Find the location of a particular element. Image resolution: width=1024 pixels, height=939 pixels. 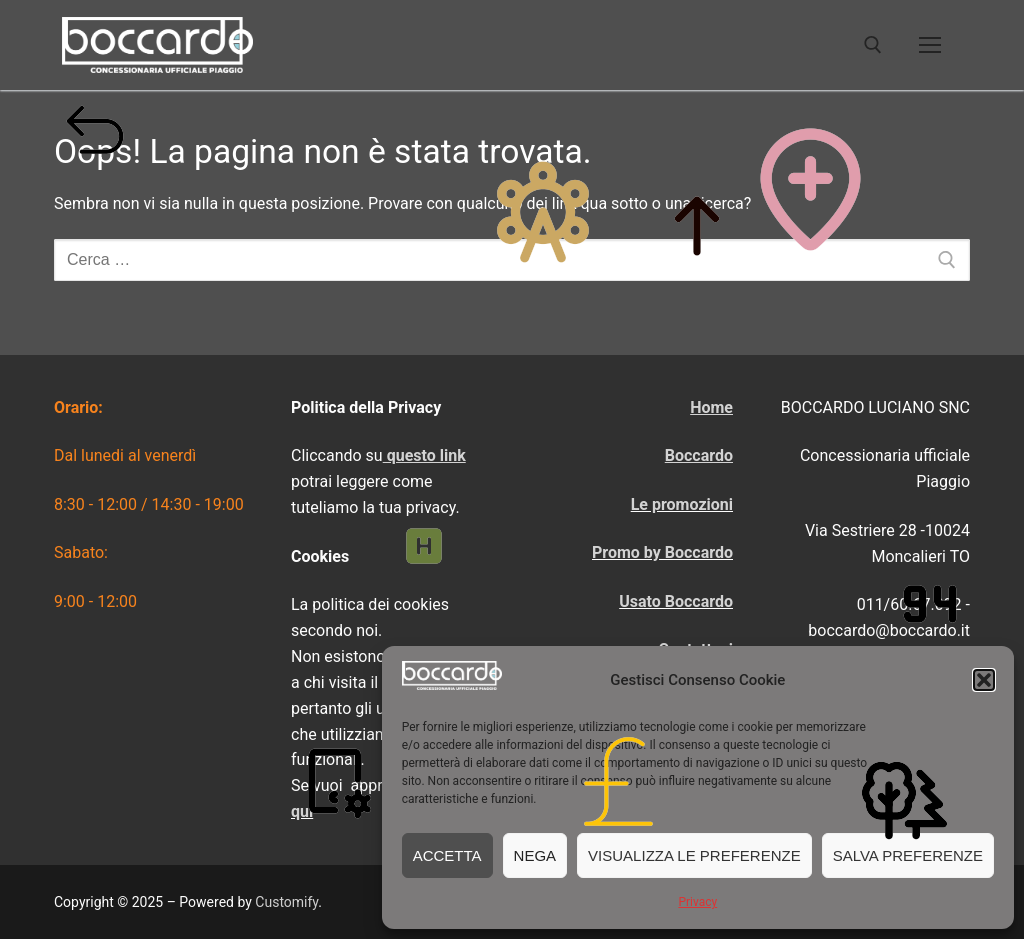

access tablet device settings is located at coordinates (335, 781).